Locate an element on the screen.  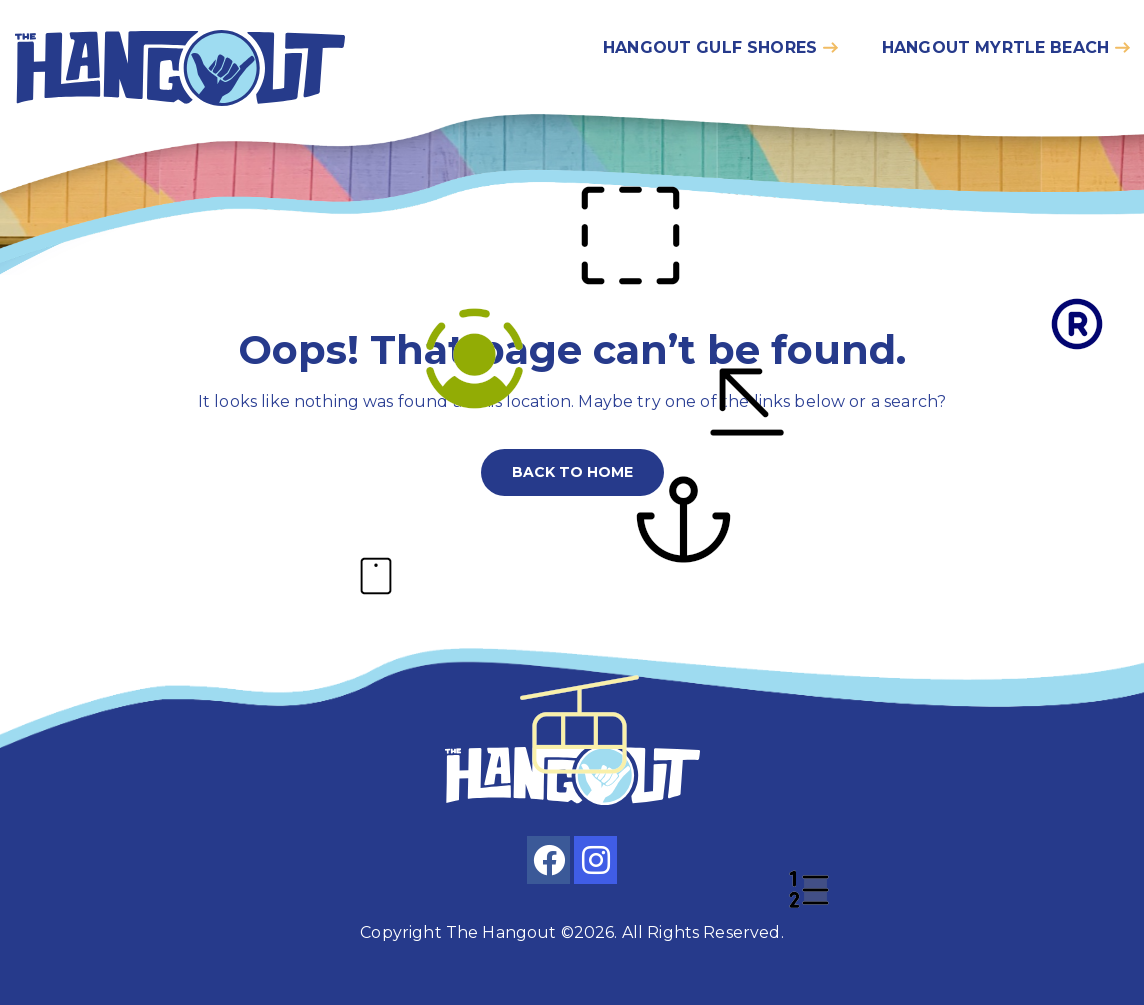
select or highlight an area is located at coordinates (630, 235).